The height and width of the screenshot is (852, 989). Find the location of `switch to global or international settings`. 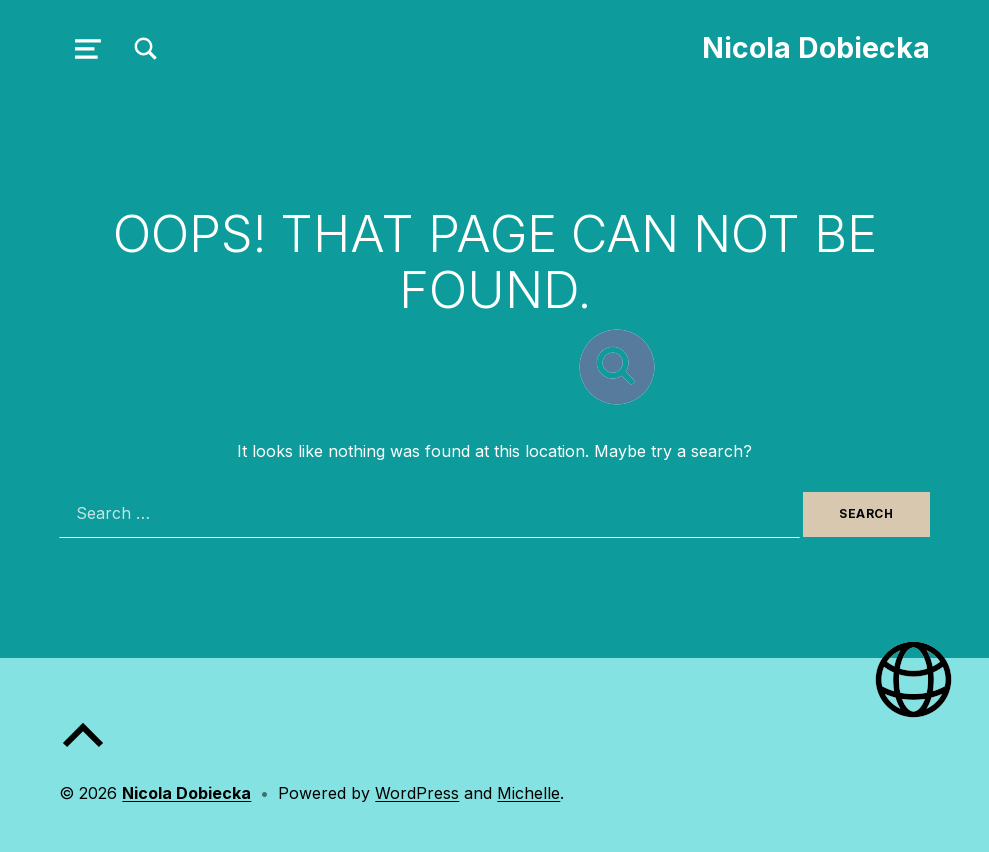

switch to global or international settings is located at coordinates (913, 679).